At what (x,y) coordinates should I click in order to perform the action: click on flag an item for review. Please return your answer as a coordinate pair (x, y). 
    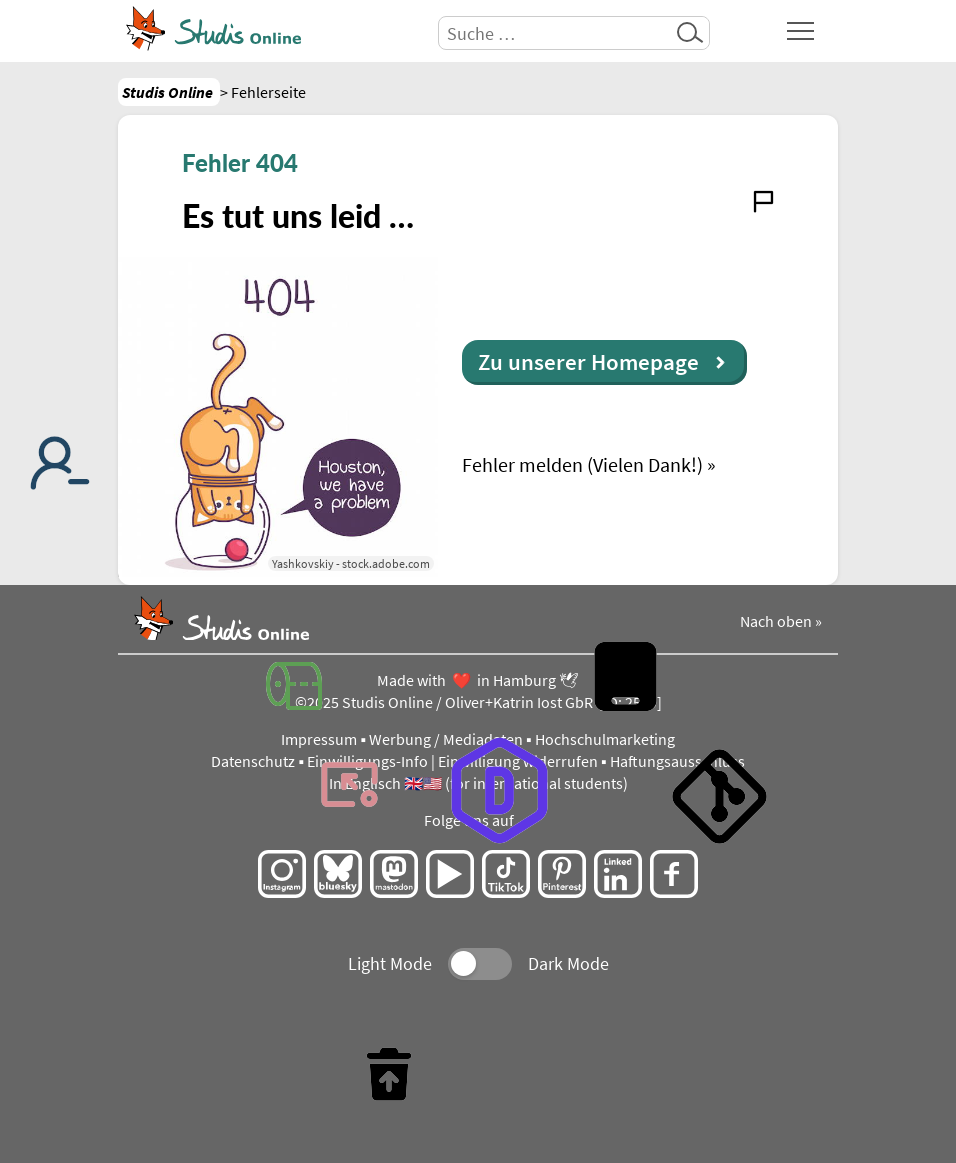
    Looking at the image, I should click on (763, 200).